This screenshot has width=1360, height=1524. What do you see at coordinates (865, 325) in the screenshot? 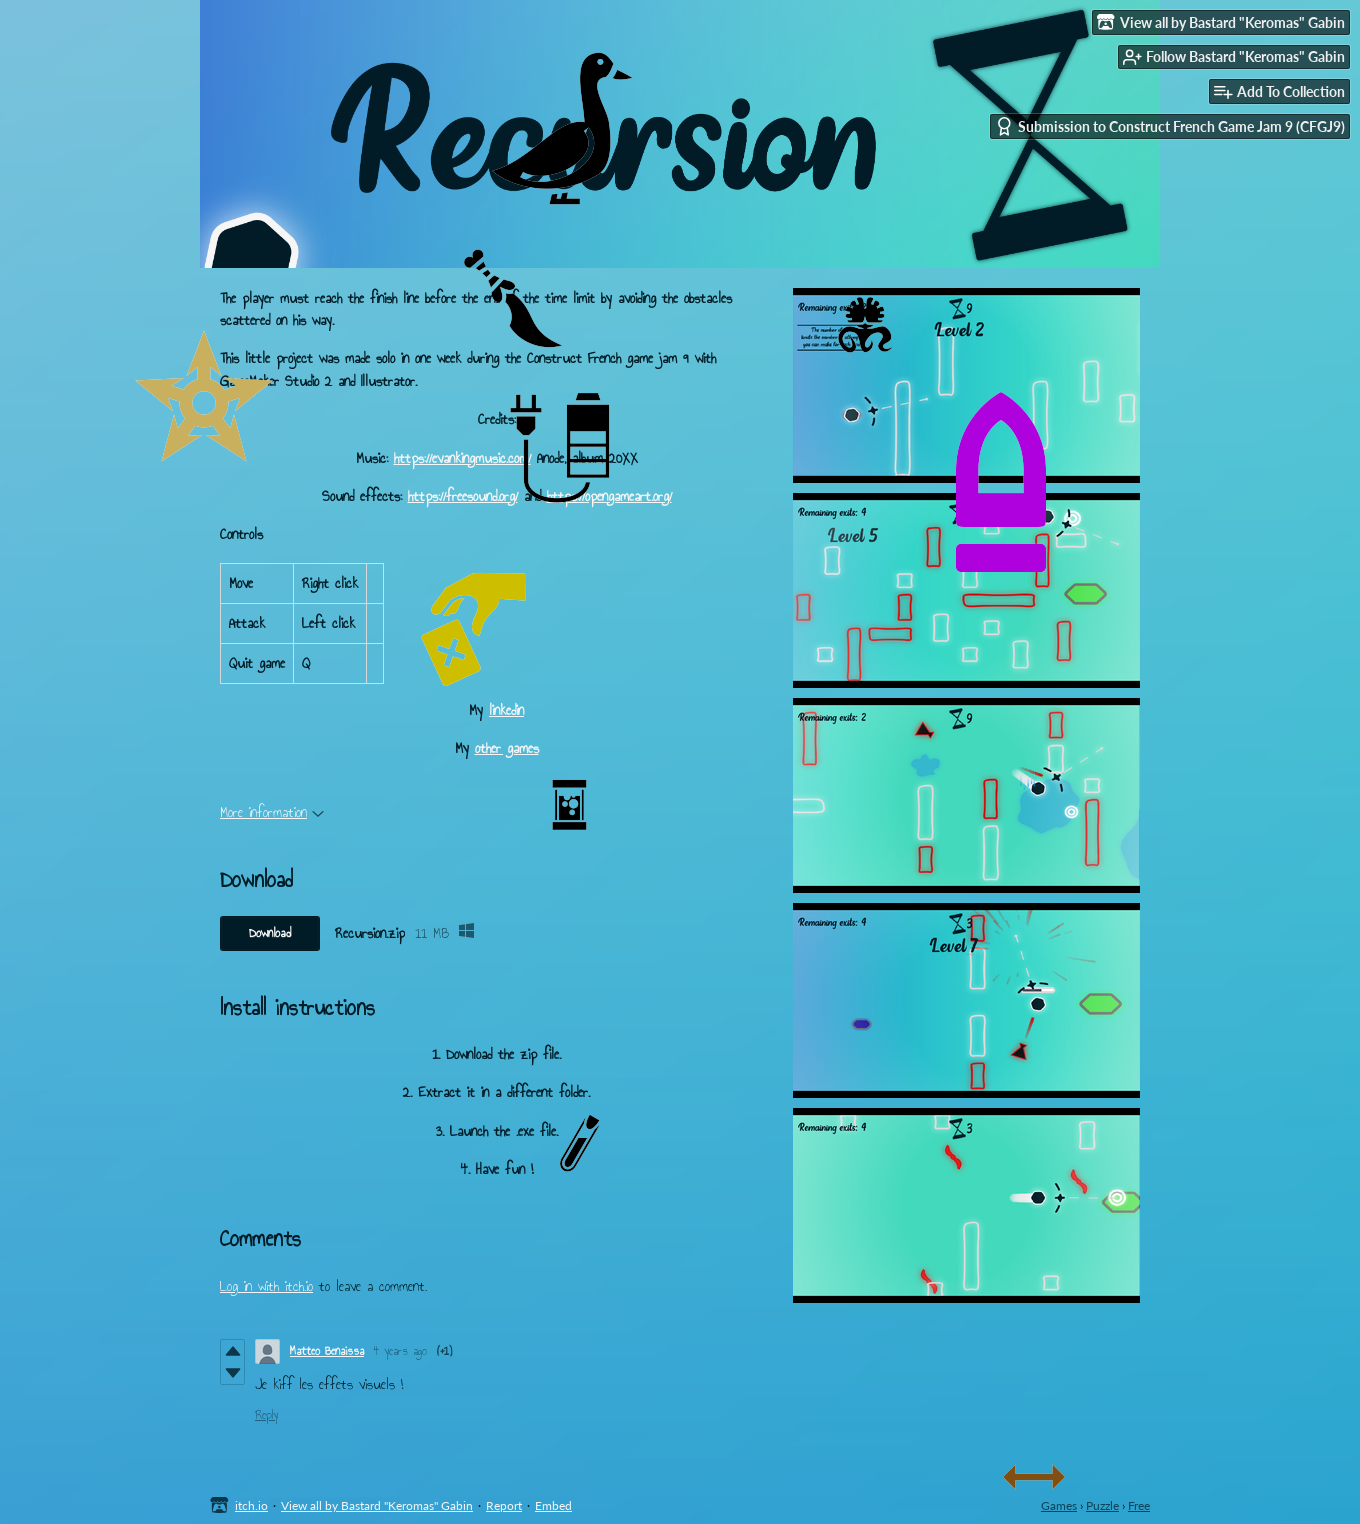
I see `indicates mind control or psychic abilities` at bounding box center [865, 325].